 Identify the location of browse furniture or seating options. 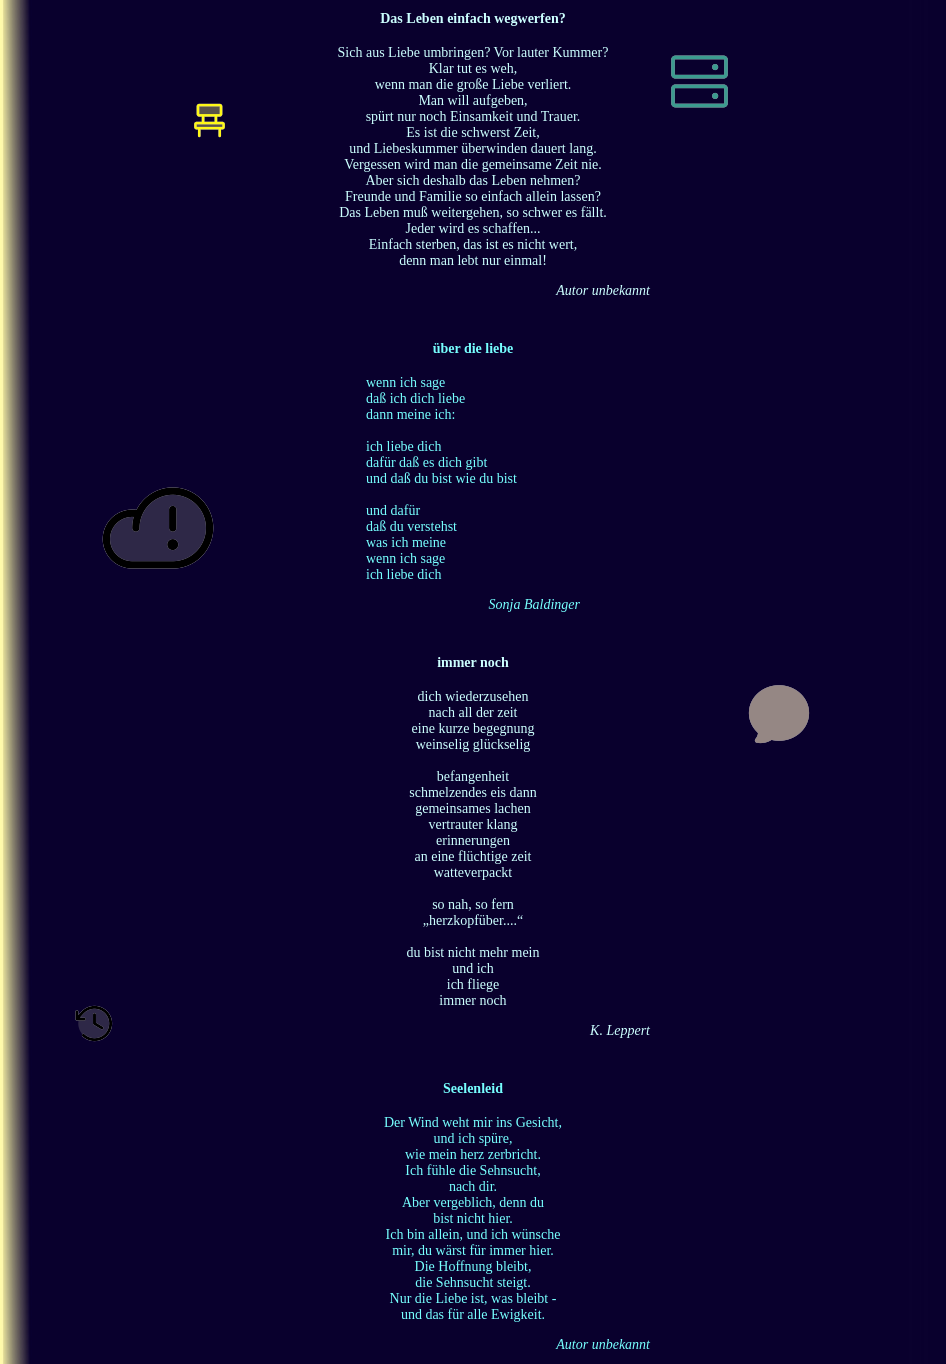
(209, 120).